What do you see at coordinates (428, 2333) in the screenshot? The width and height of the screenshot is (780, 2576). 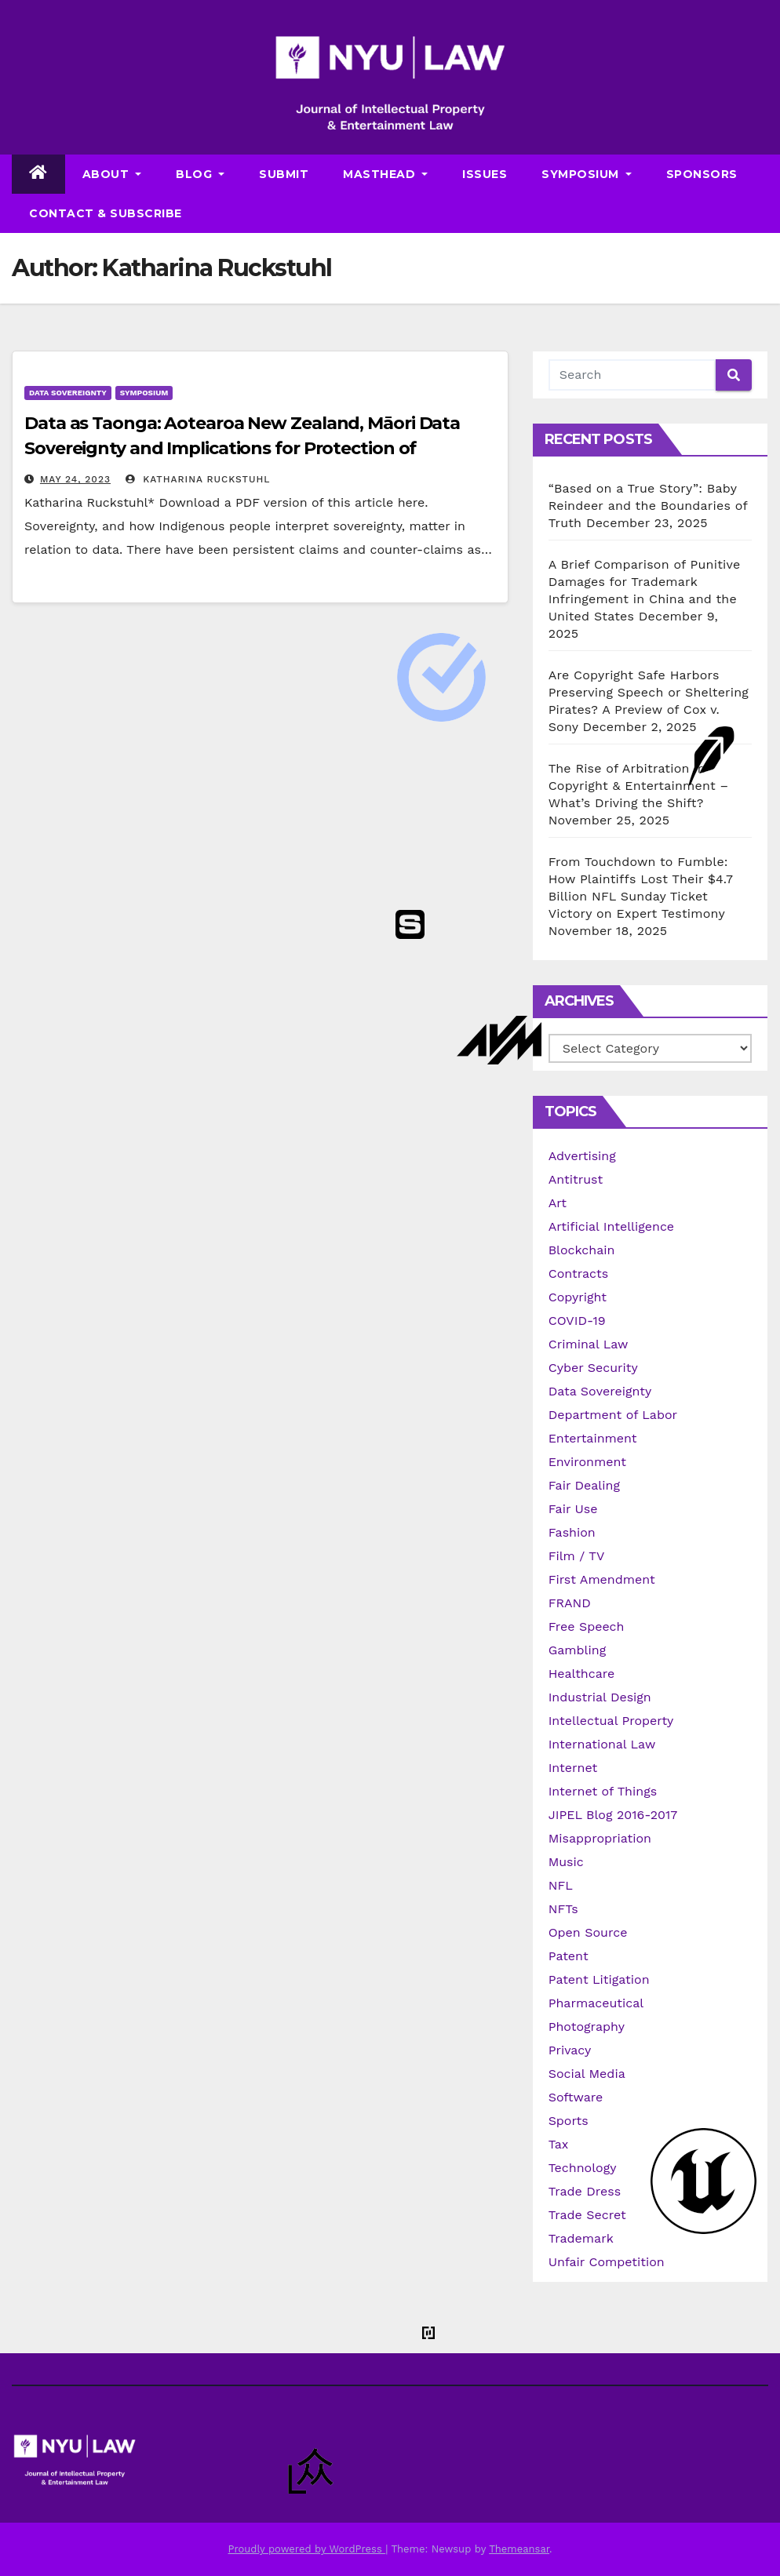 I see `open the RTLZWEI app or website` at bounding box center [428, 2333].